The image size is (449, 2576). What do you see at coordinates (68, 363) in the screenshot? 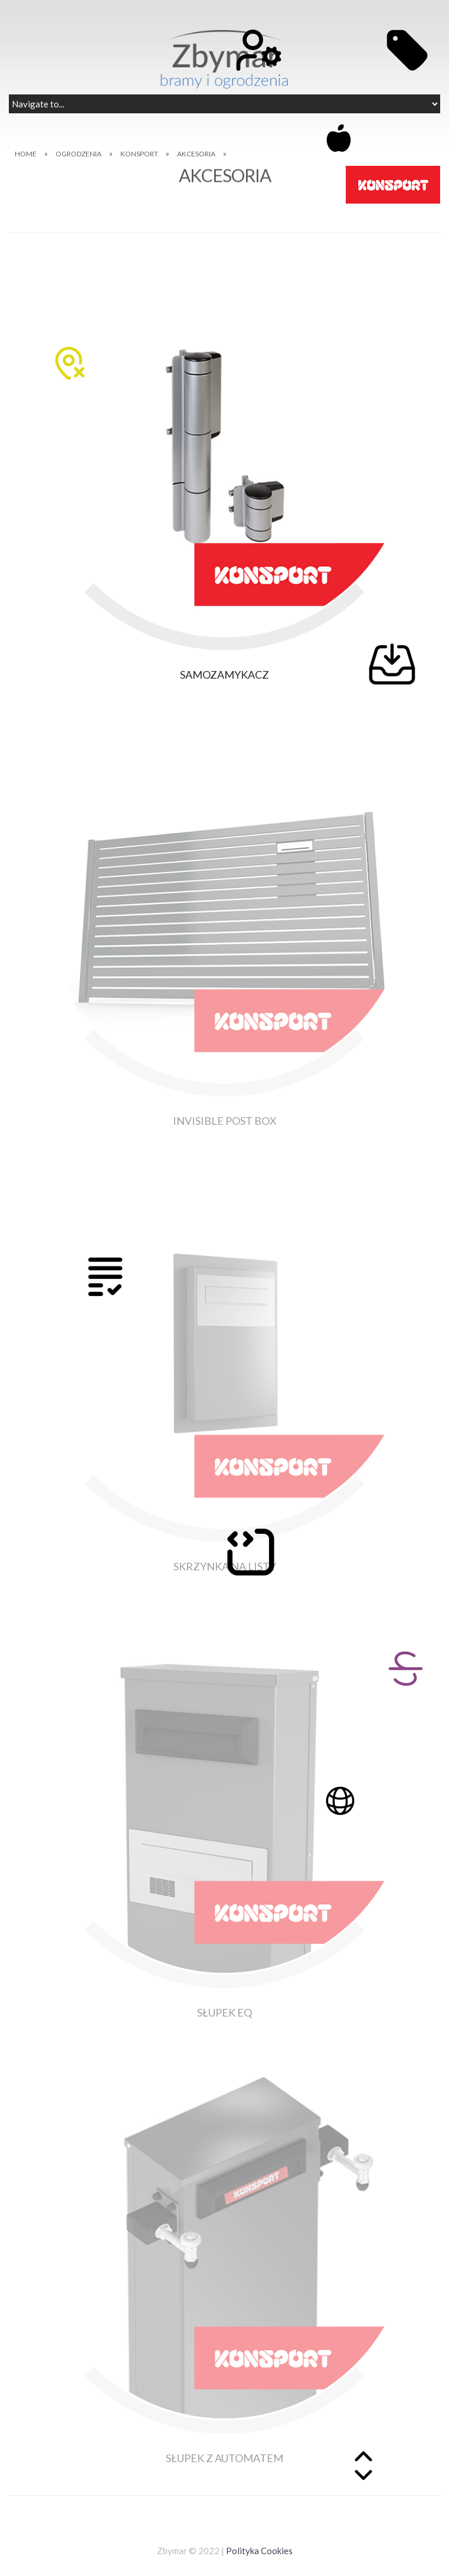
I see `remove a saved location` at bounding box center [68, 363].